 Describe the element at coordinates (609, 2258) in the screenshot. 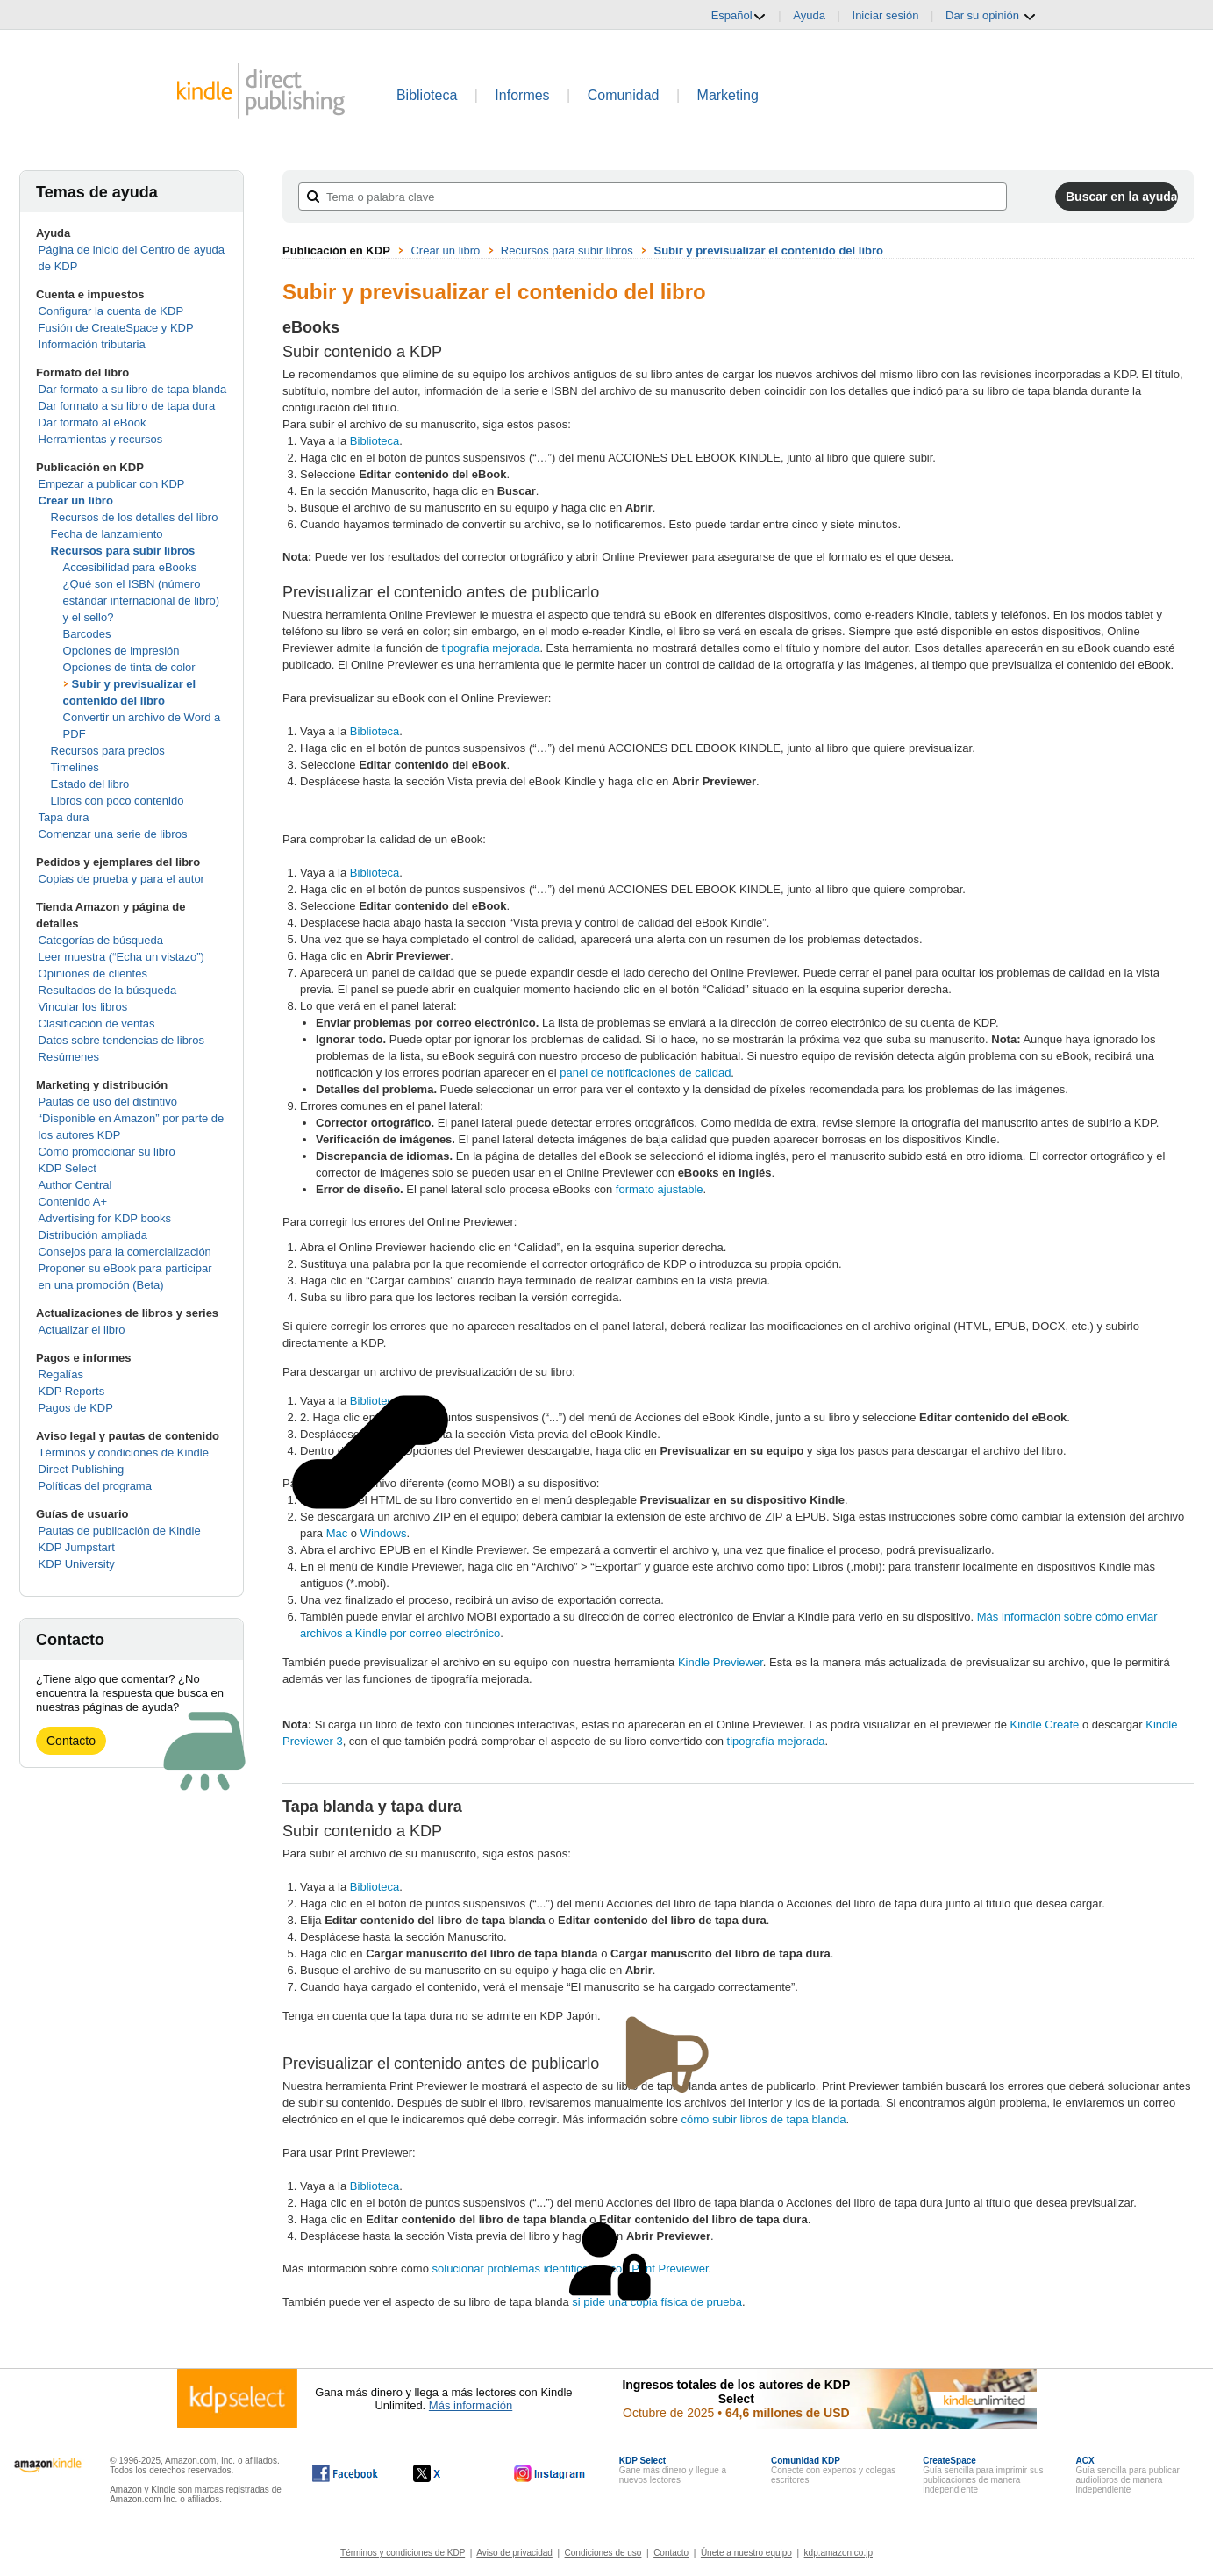

I see `lock or secure a user account` at that location.